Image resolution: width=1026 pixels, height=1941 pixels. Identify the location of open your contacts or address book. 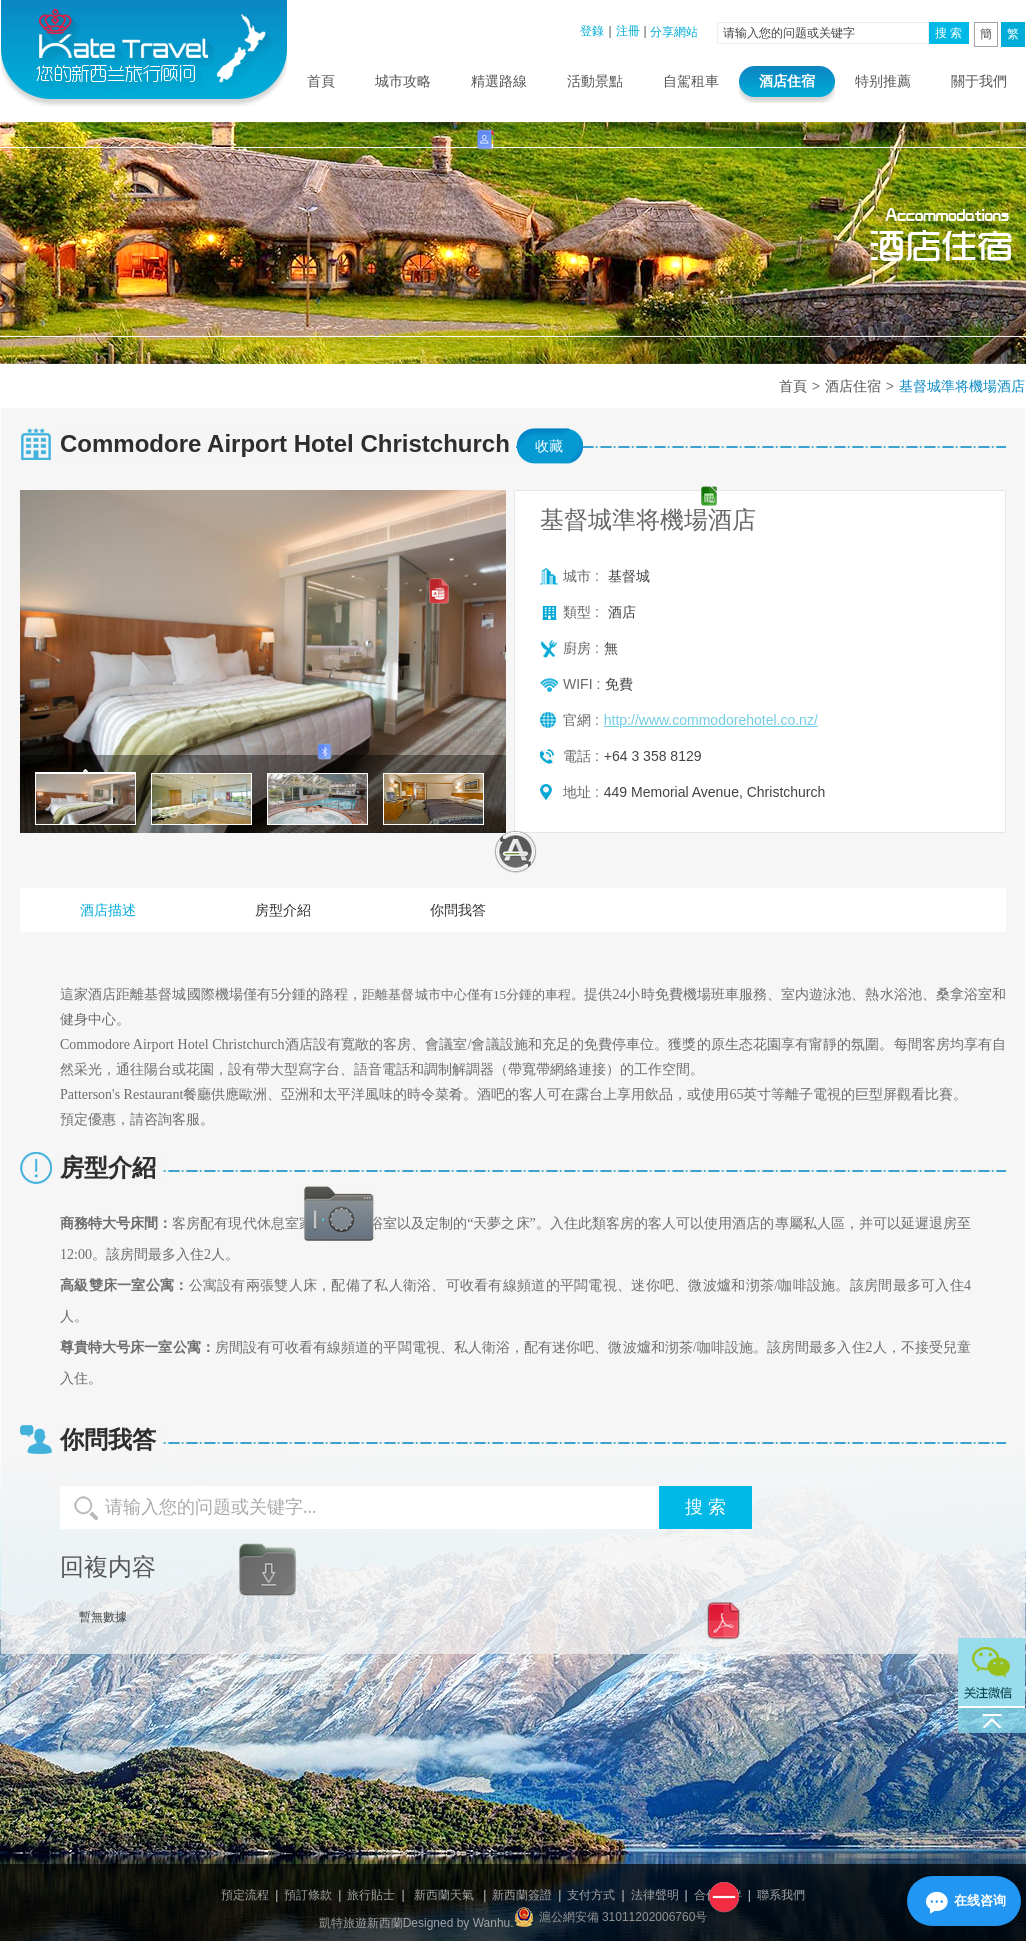
(485, 139).